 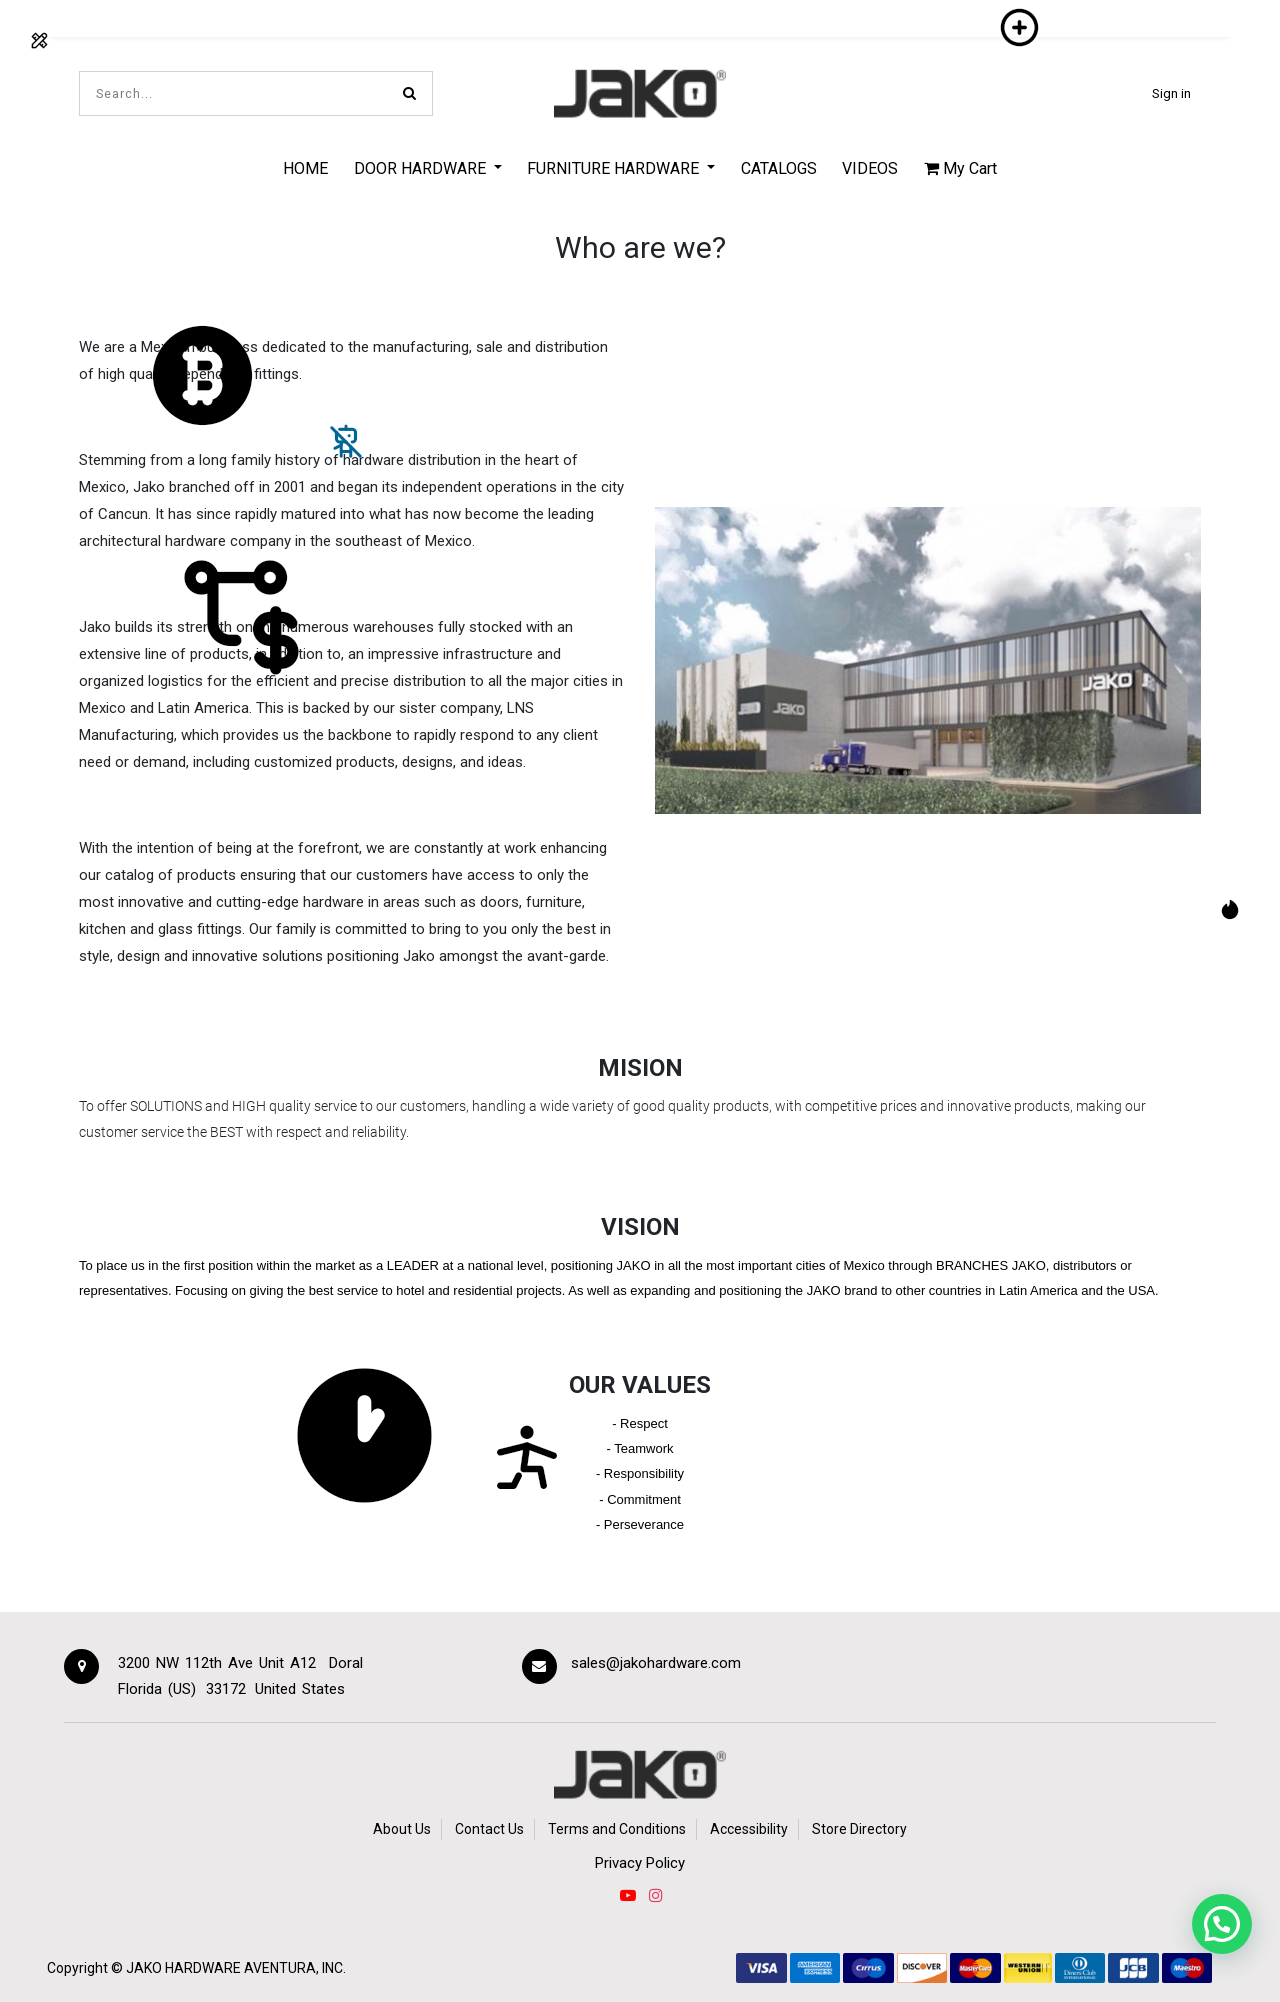 What do you see at coordinates (241, 617) in the screenshot?
I see `view transaction history` at bounding box center [241, 617].